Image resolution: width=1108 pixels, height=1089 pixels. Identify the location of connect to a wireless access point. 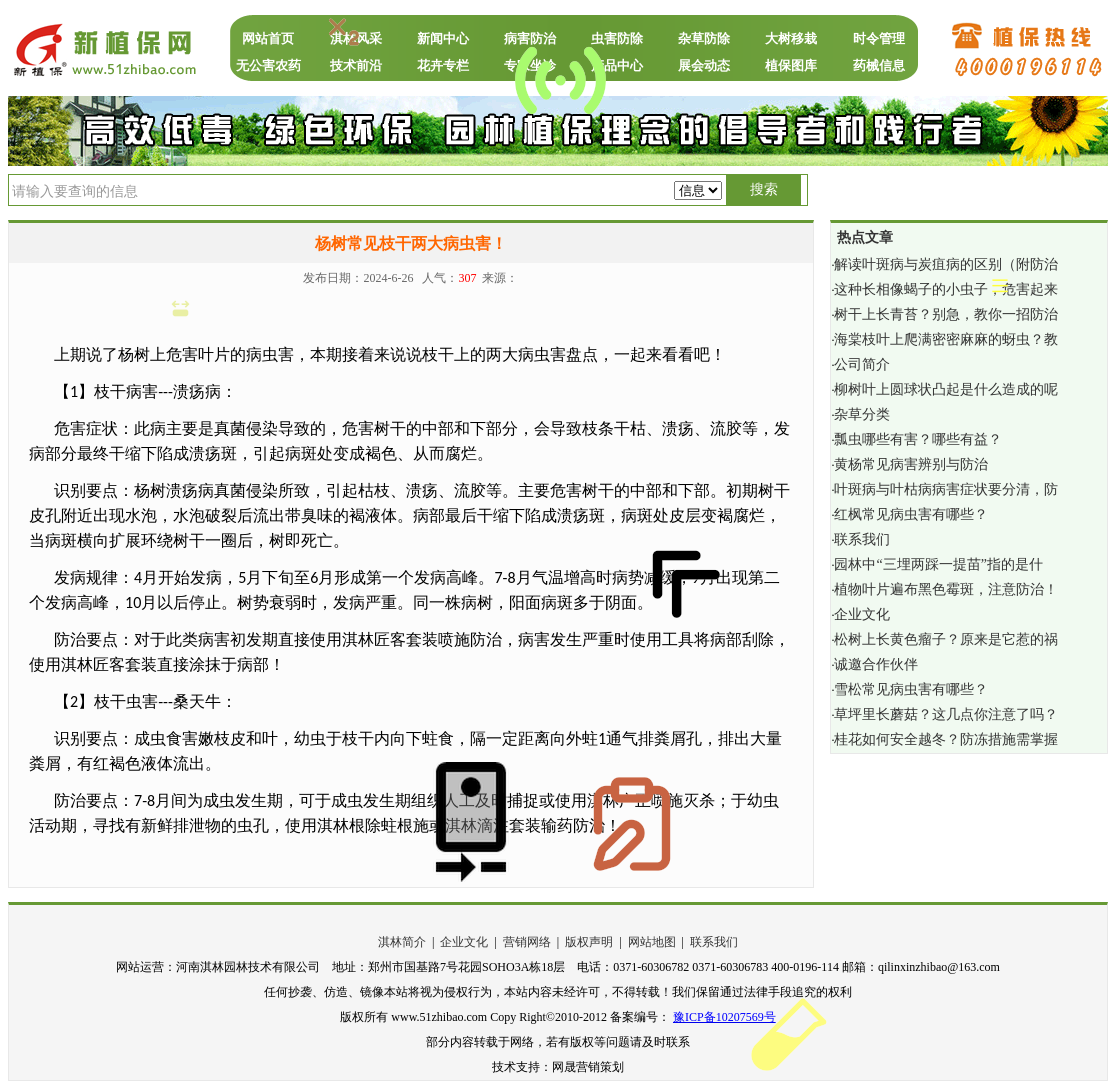
(560, 80).